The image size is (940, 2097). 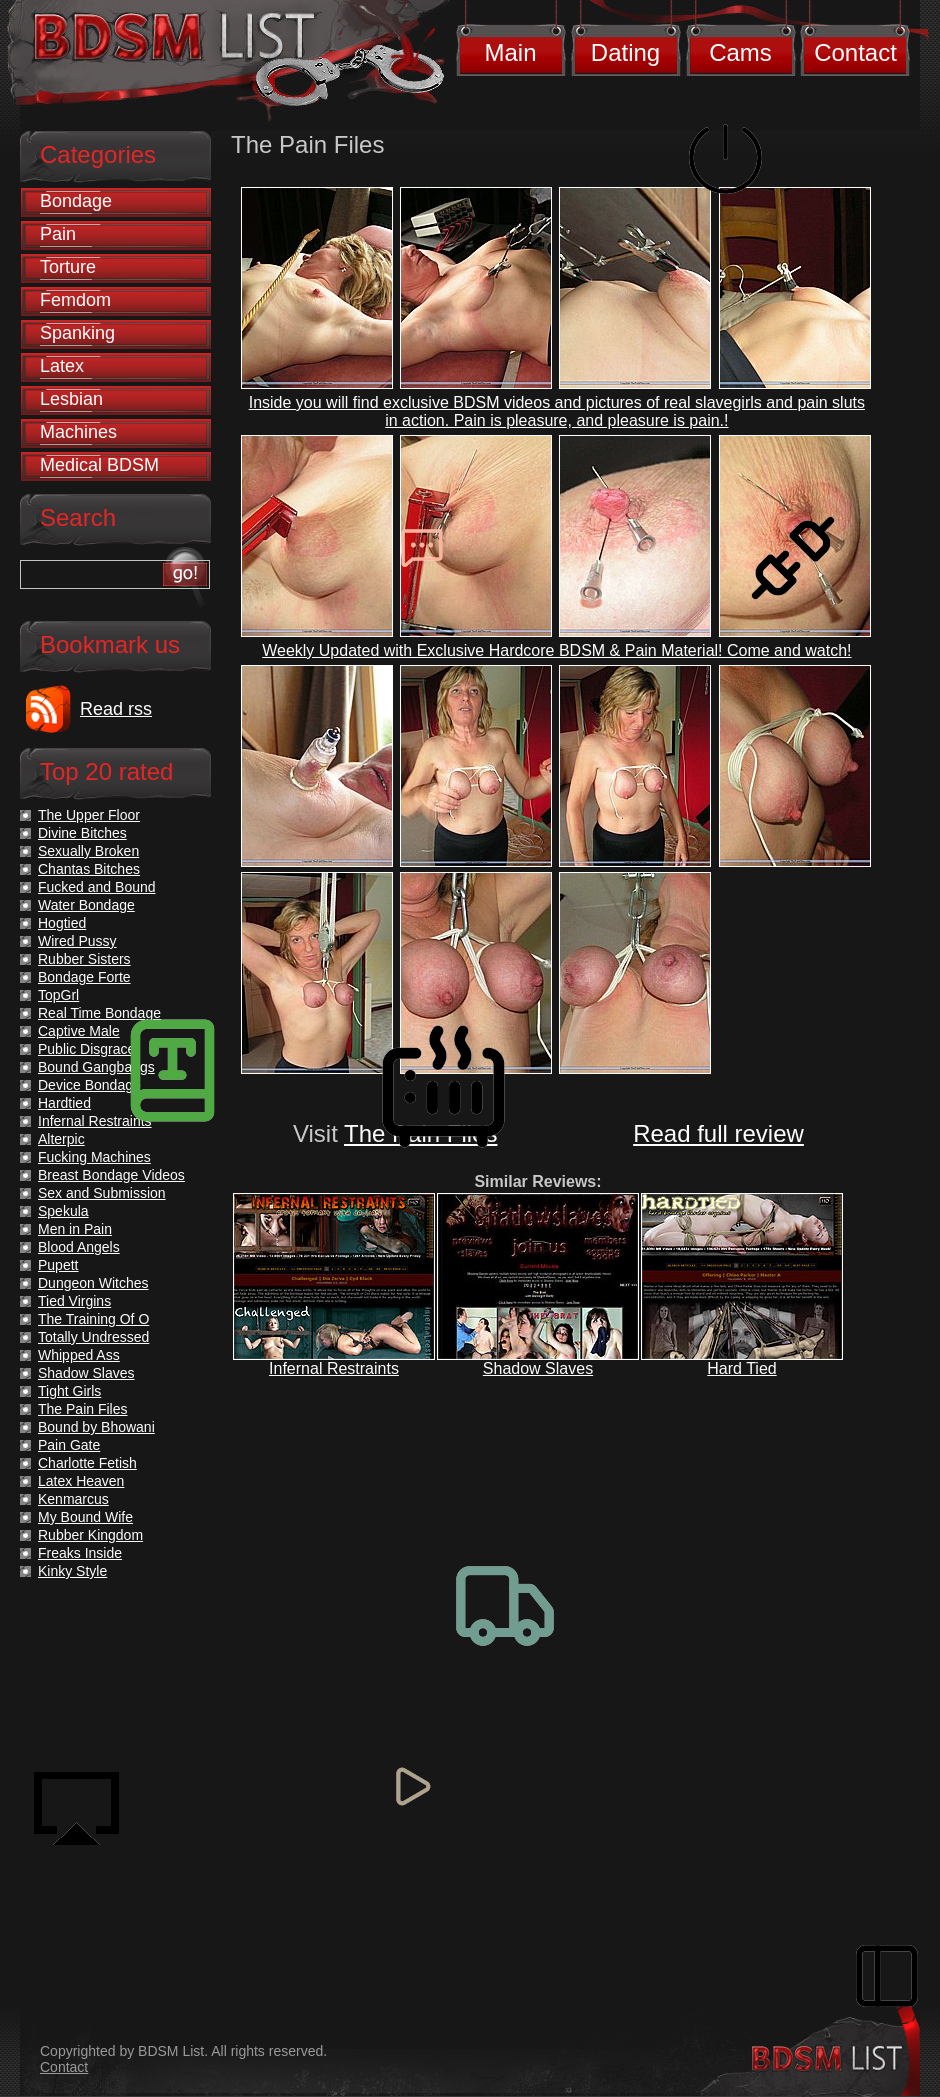 What do you see at coordinates (443, 1086) in the screenshot?
I see `adjust heater or heating settings` at bounding box center [443, 1086].